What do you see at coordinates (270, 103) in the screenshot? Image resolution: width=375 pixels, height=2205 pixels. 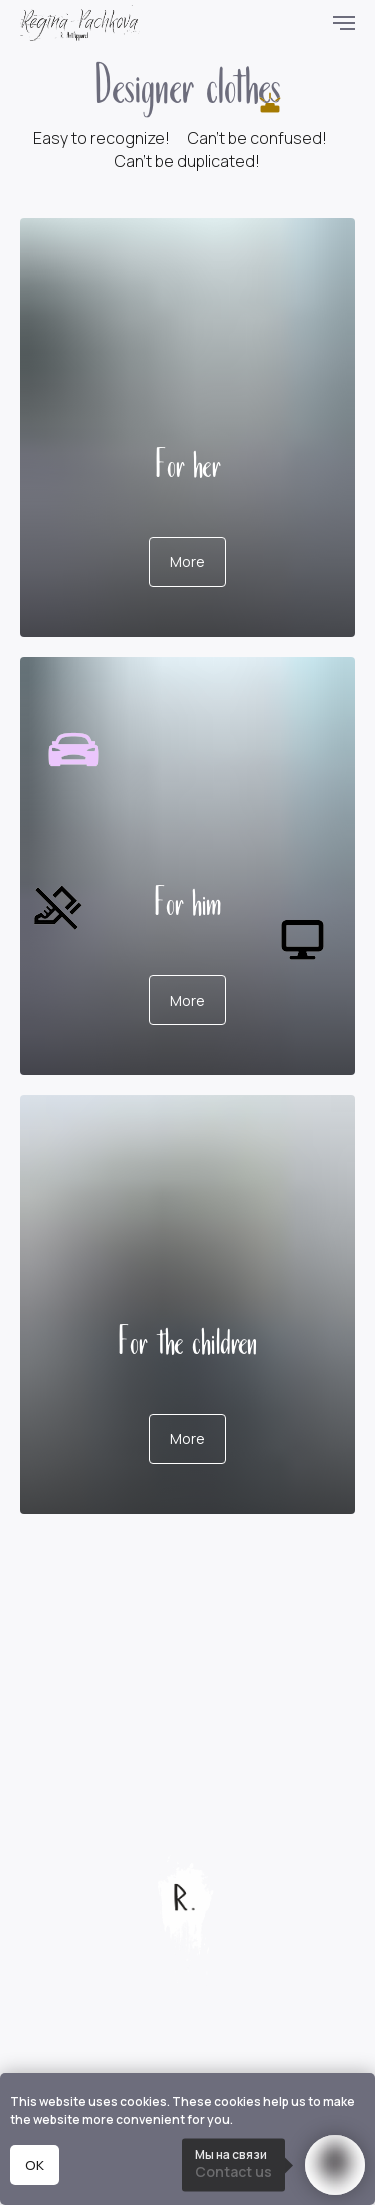 I see `indicates active land mine or explosive hazard` at bounding box center [270, 103].